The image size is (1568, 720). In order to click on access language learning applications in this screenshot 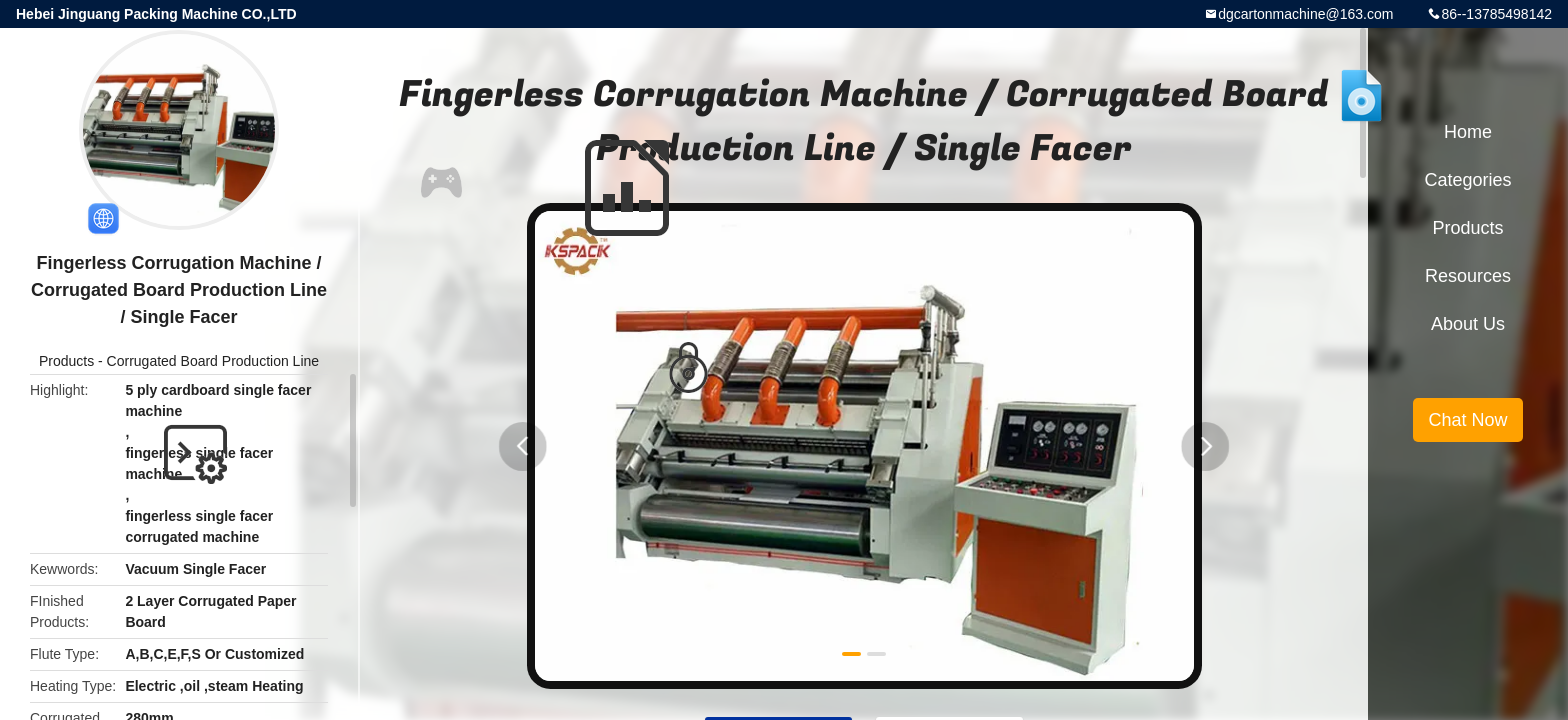, I will do `click(103, 218)`.